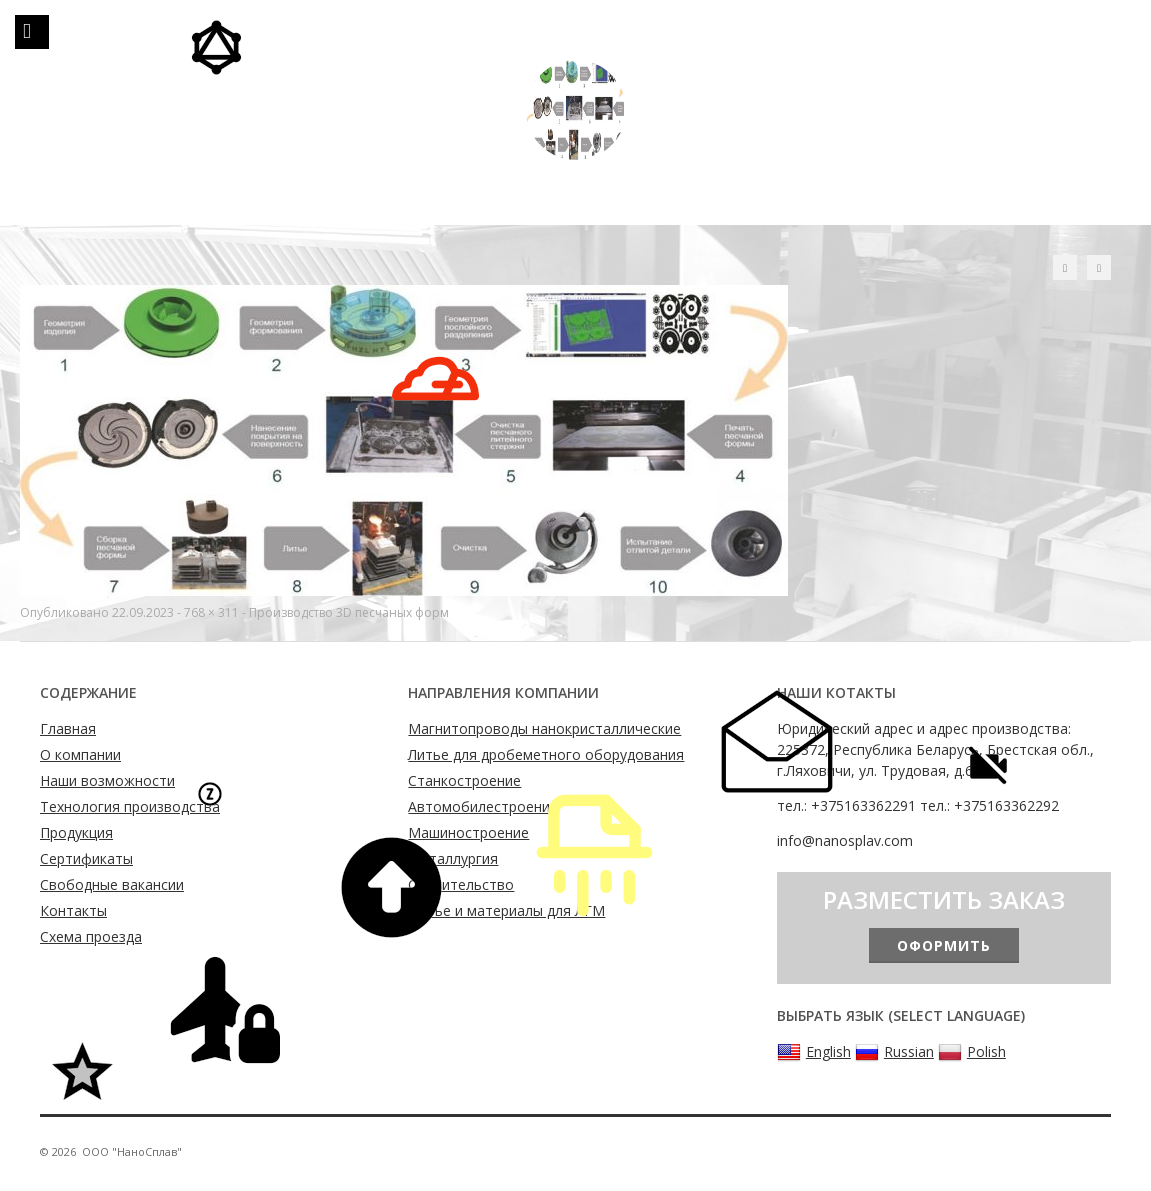 The height and width of the screenshot is (1191, 1151). Describe the element at coordinates (221, 1010) in the screenshot. I see `airplane mode is locked or restricted` at that location.